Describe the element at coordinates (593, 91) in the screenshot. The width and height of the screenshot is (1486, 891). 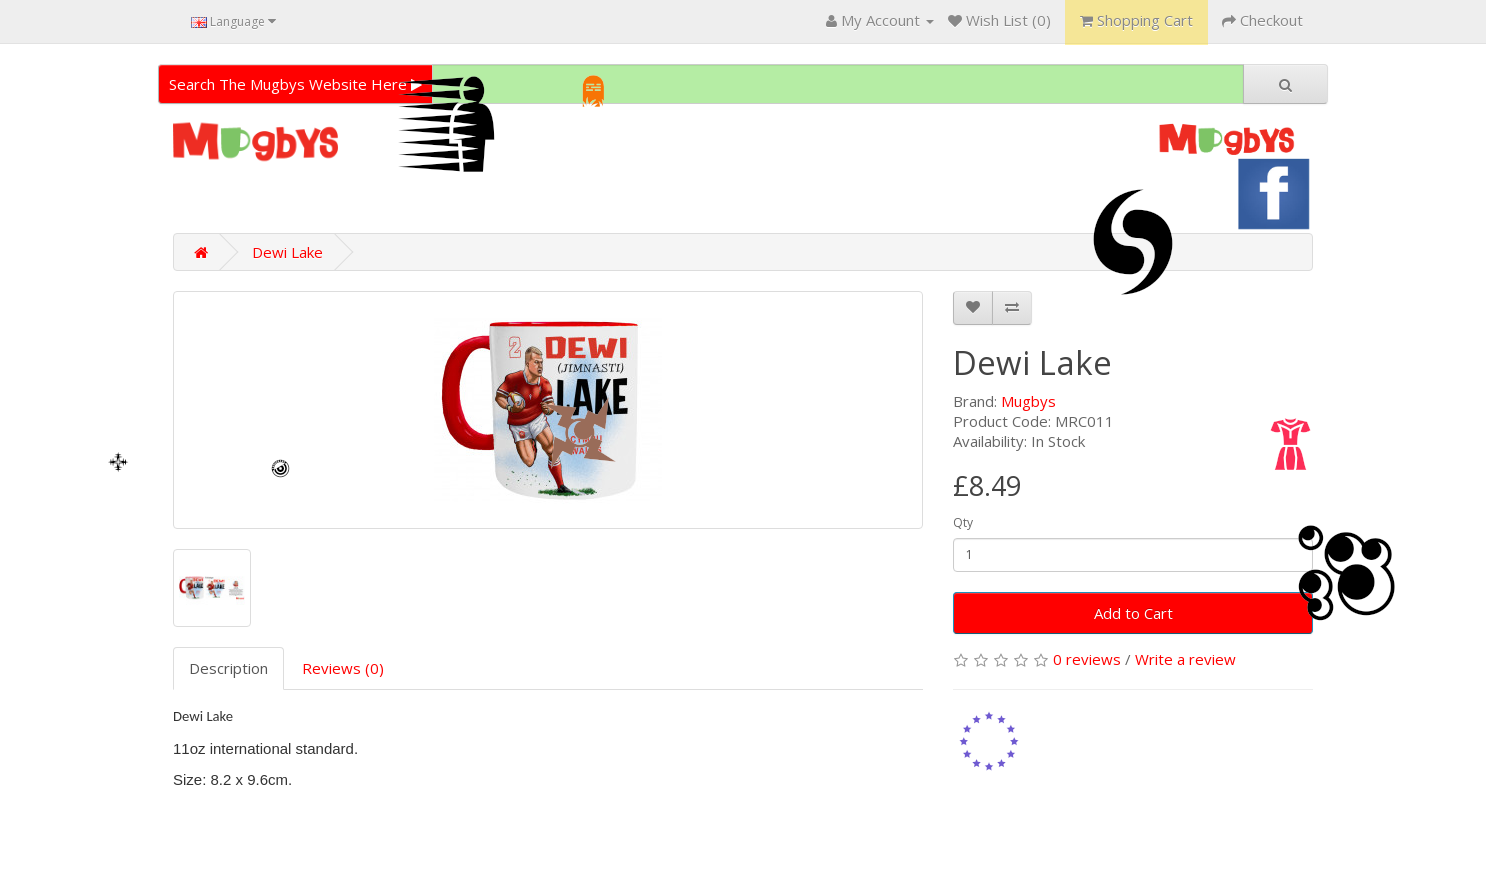
I see `indicates a deceased character or game over state` at that location.